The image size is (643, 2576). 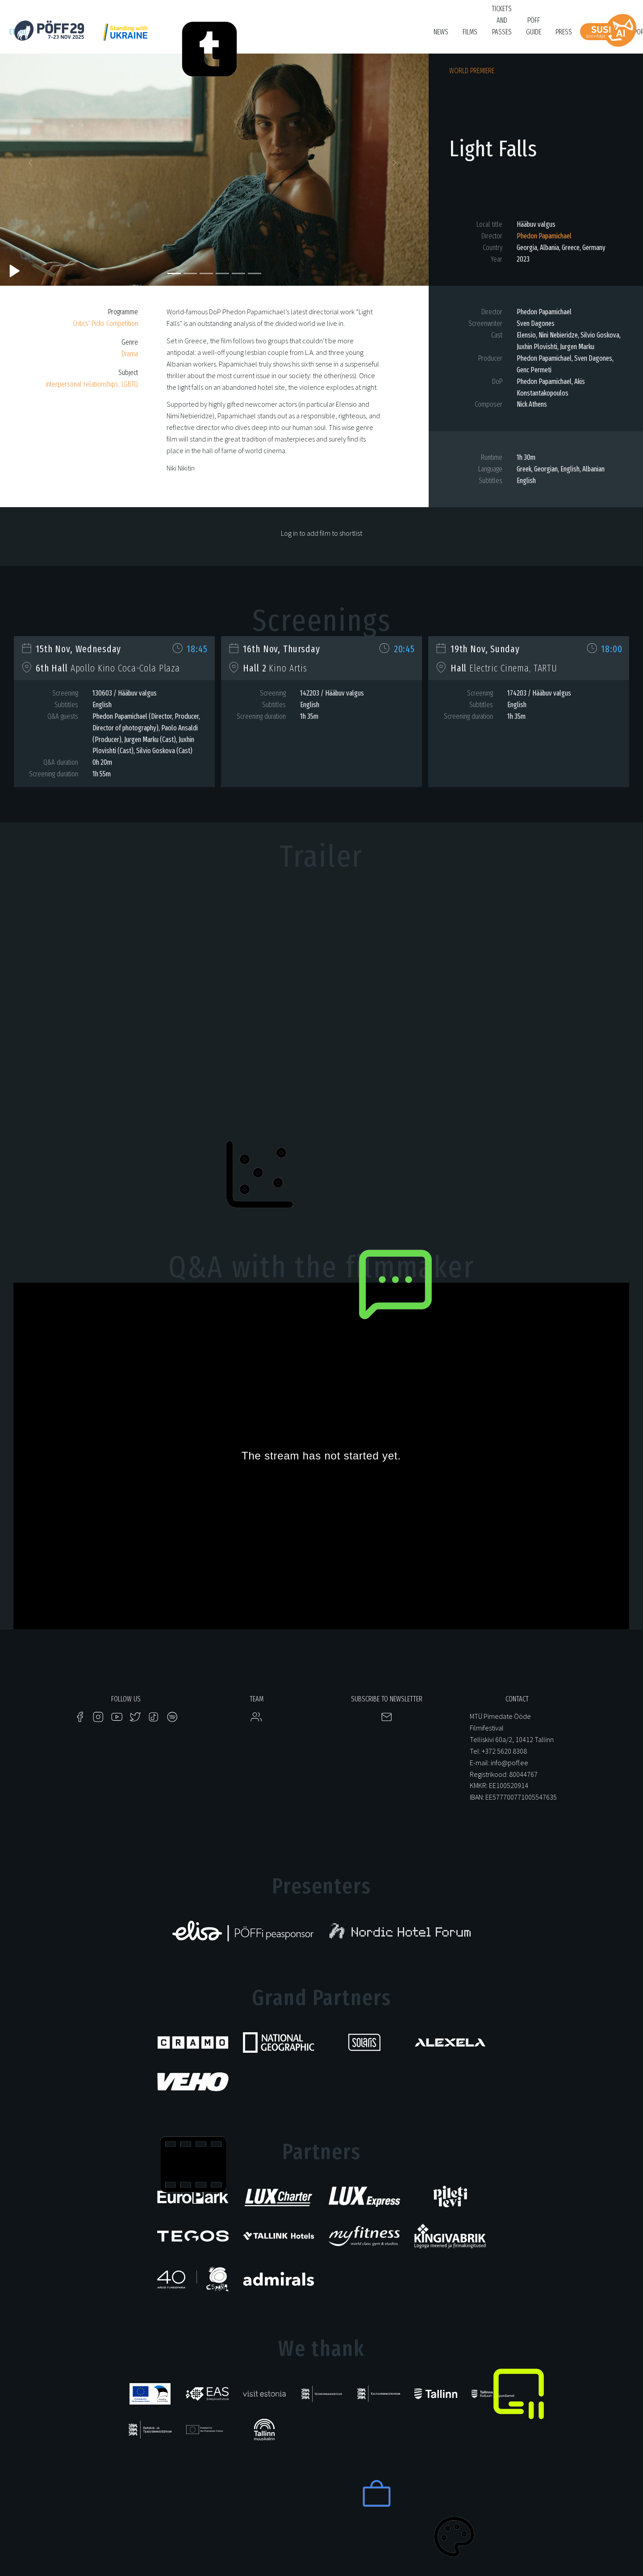 What do you see at coordinates (209, 49) in the screenshot?
I see `open the tumblr app` at bounding box center [209, 49].